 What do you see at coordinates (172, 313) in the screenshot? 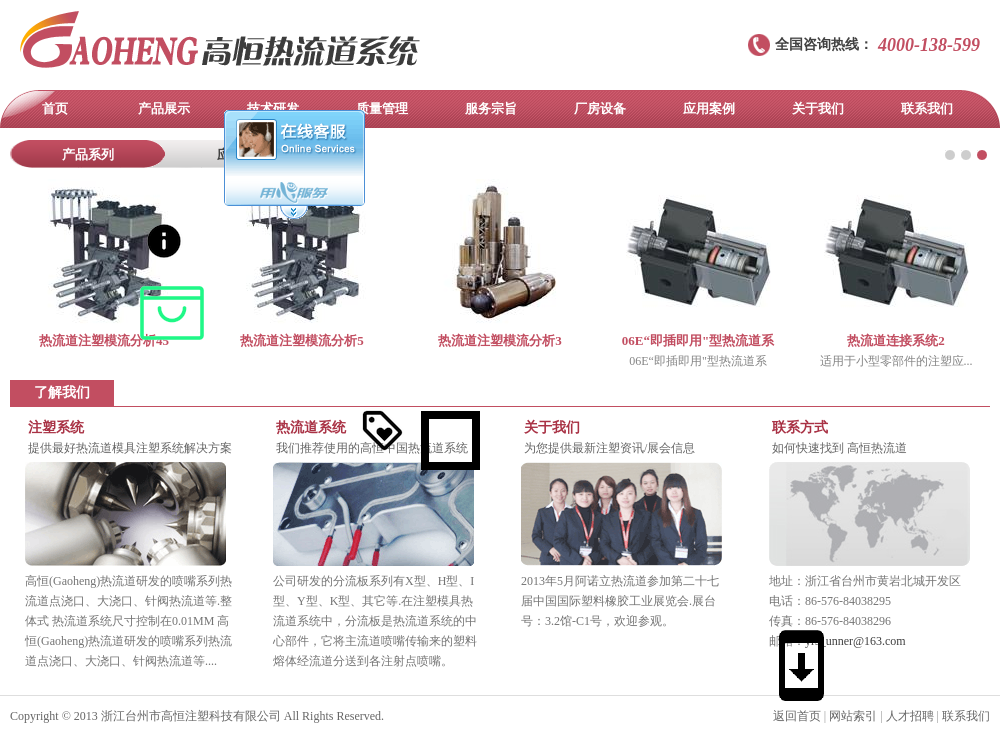
I see `view your shopping bag` at bounding box center [172, 313].